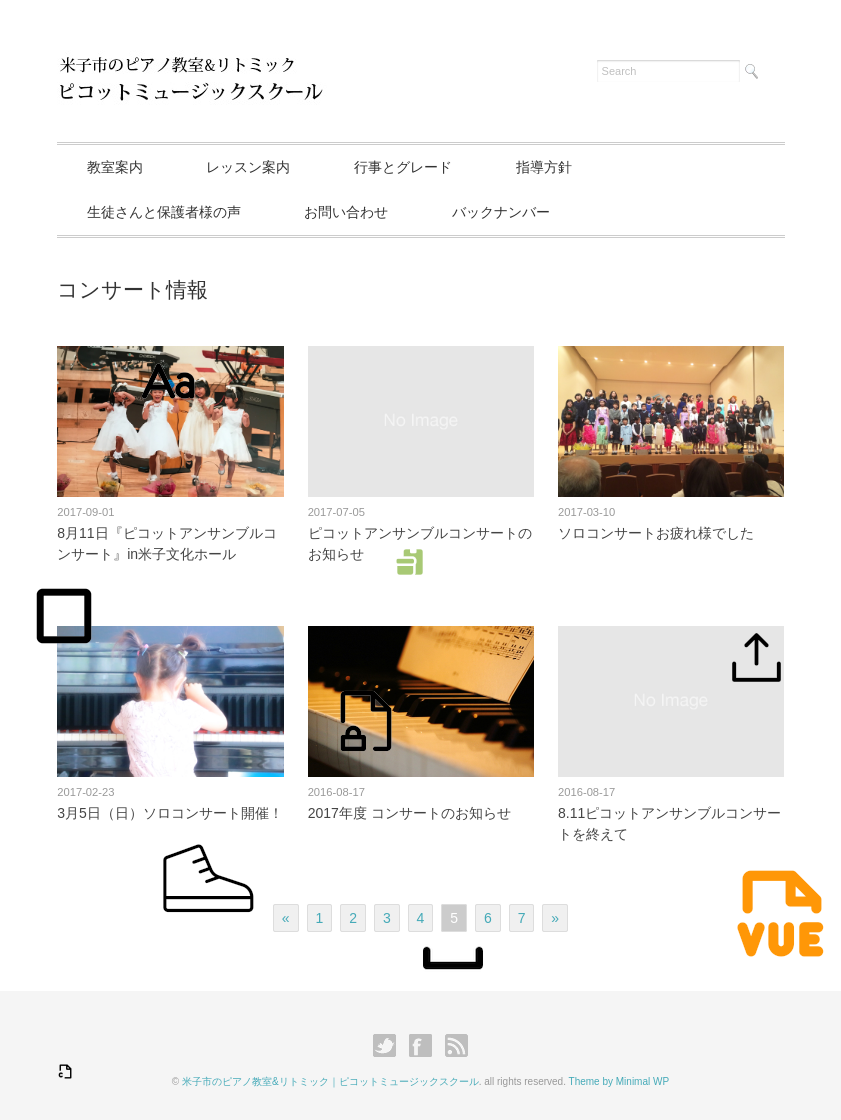 This screenshot has height=1120, width=841. What do you see at coordinates (366, 721) in the screenshot?
I see `a locked or encrypted file` at bounding box center [366, 721].